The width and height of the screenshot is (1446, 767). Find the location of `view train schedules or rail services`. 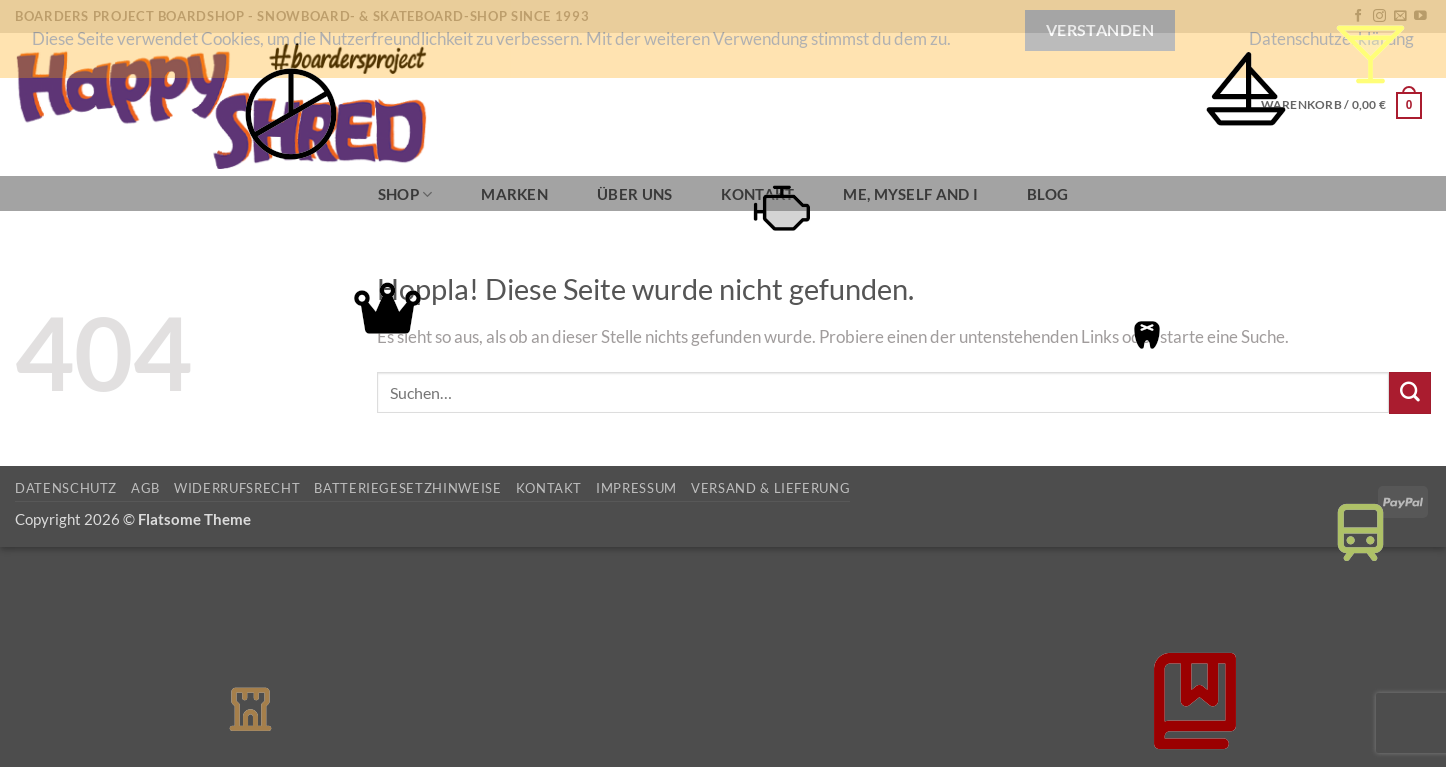

view train schedules or rail services is located at coordinates (1360, 530).